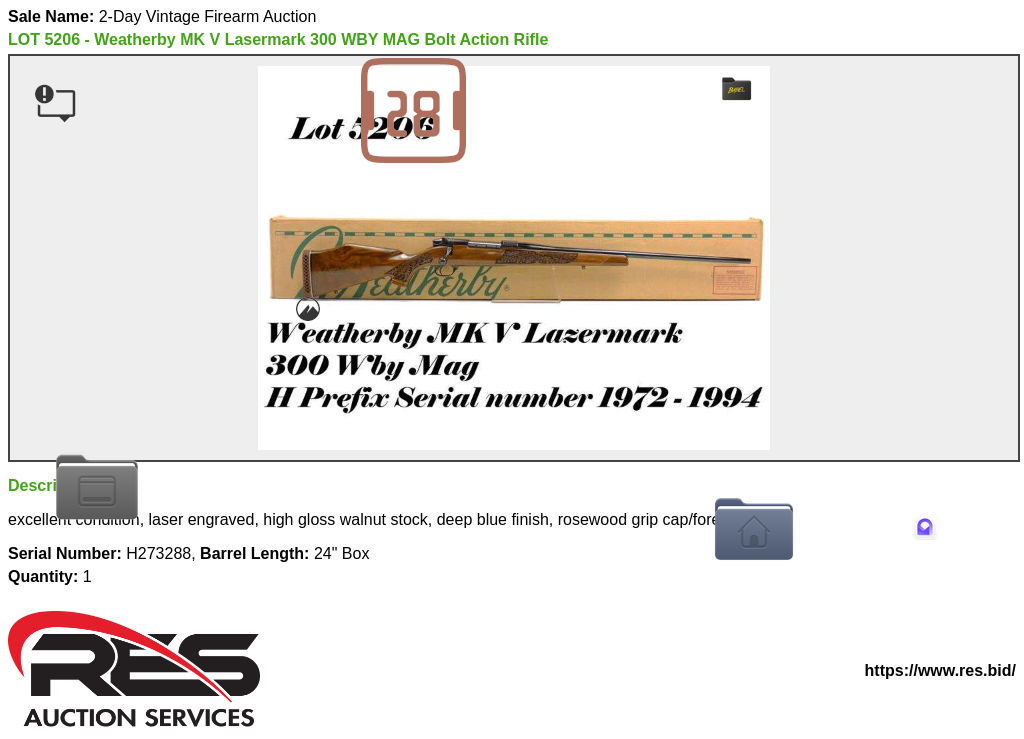  I want to click on launch cinnamon desktop environment, so click(308, 309).